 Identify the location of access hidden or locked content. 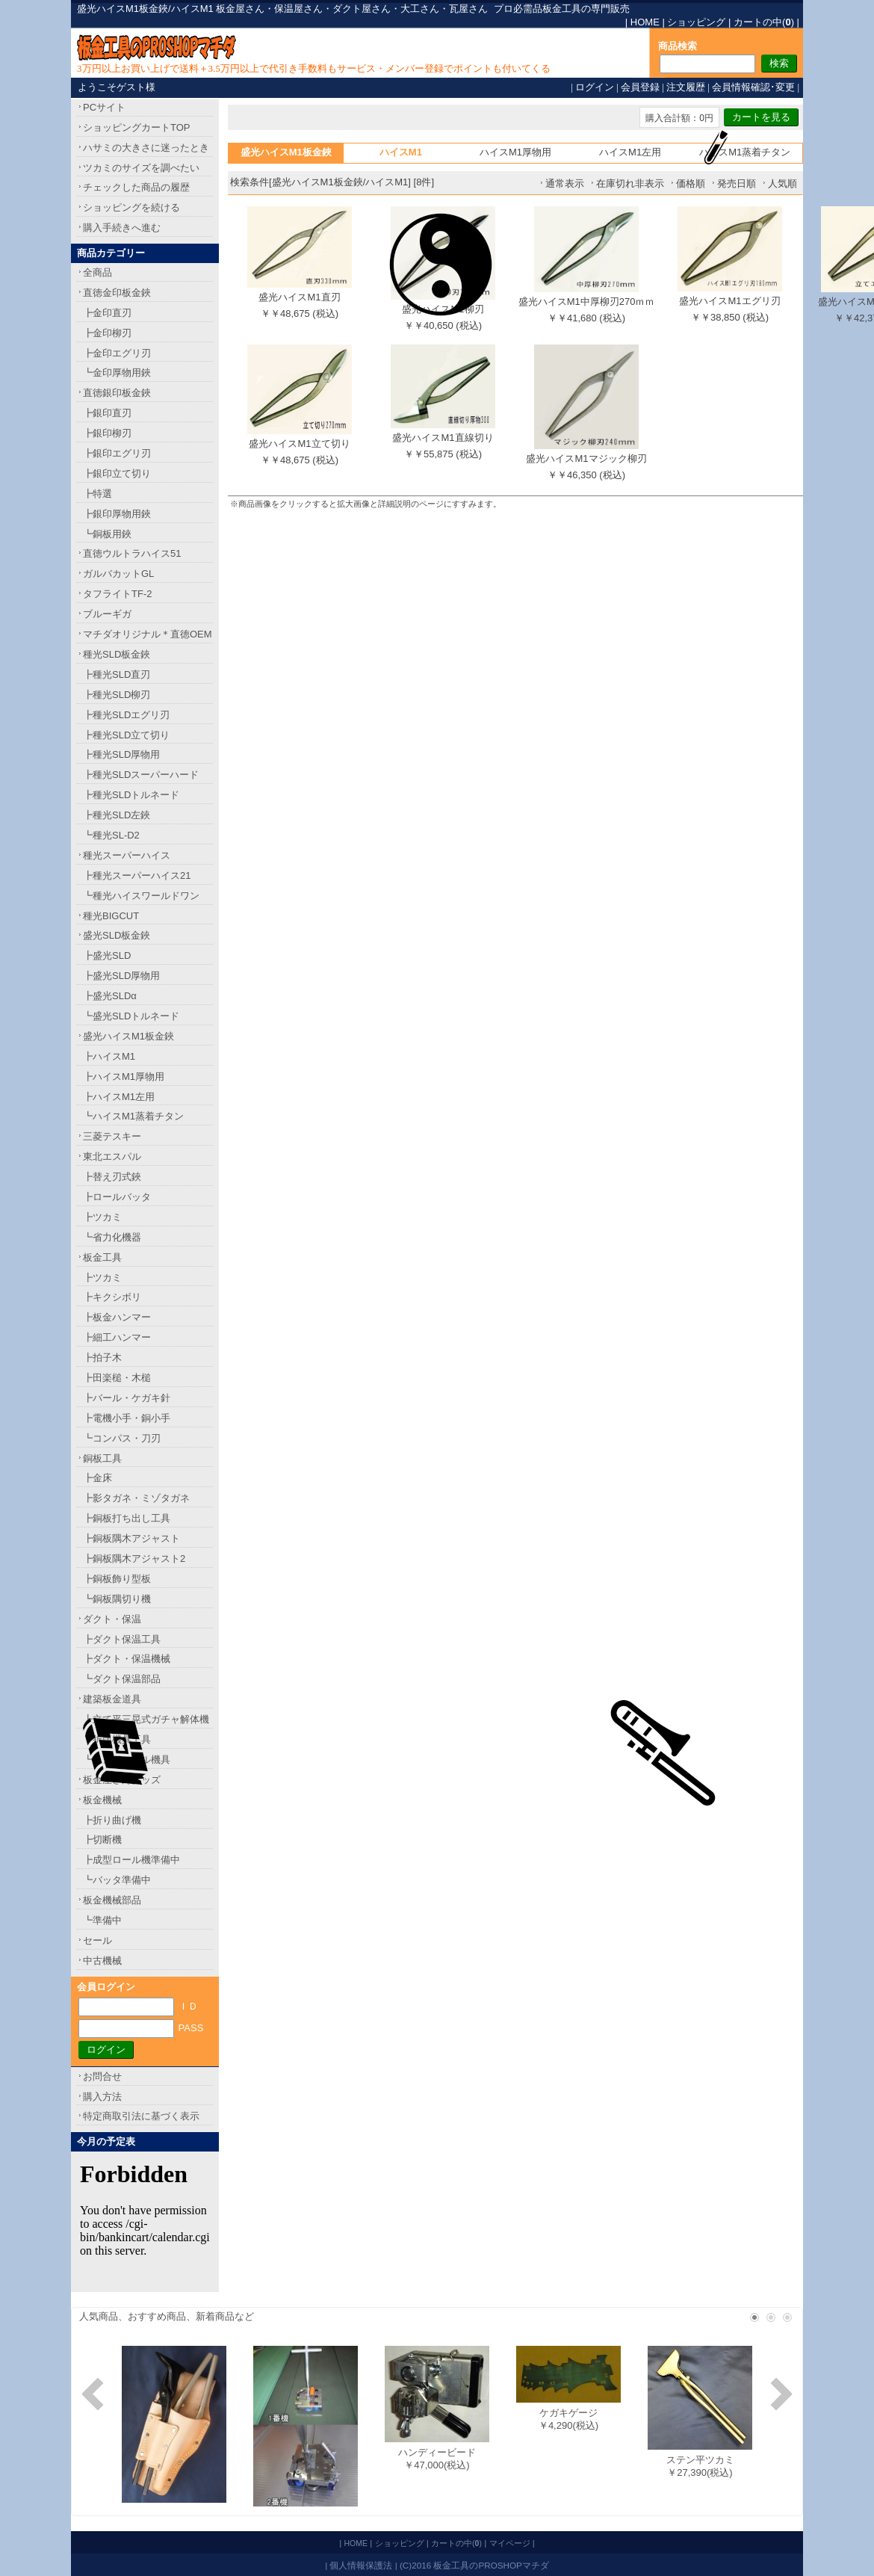
(115, 1751).